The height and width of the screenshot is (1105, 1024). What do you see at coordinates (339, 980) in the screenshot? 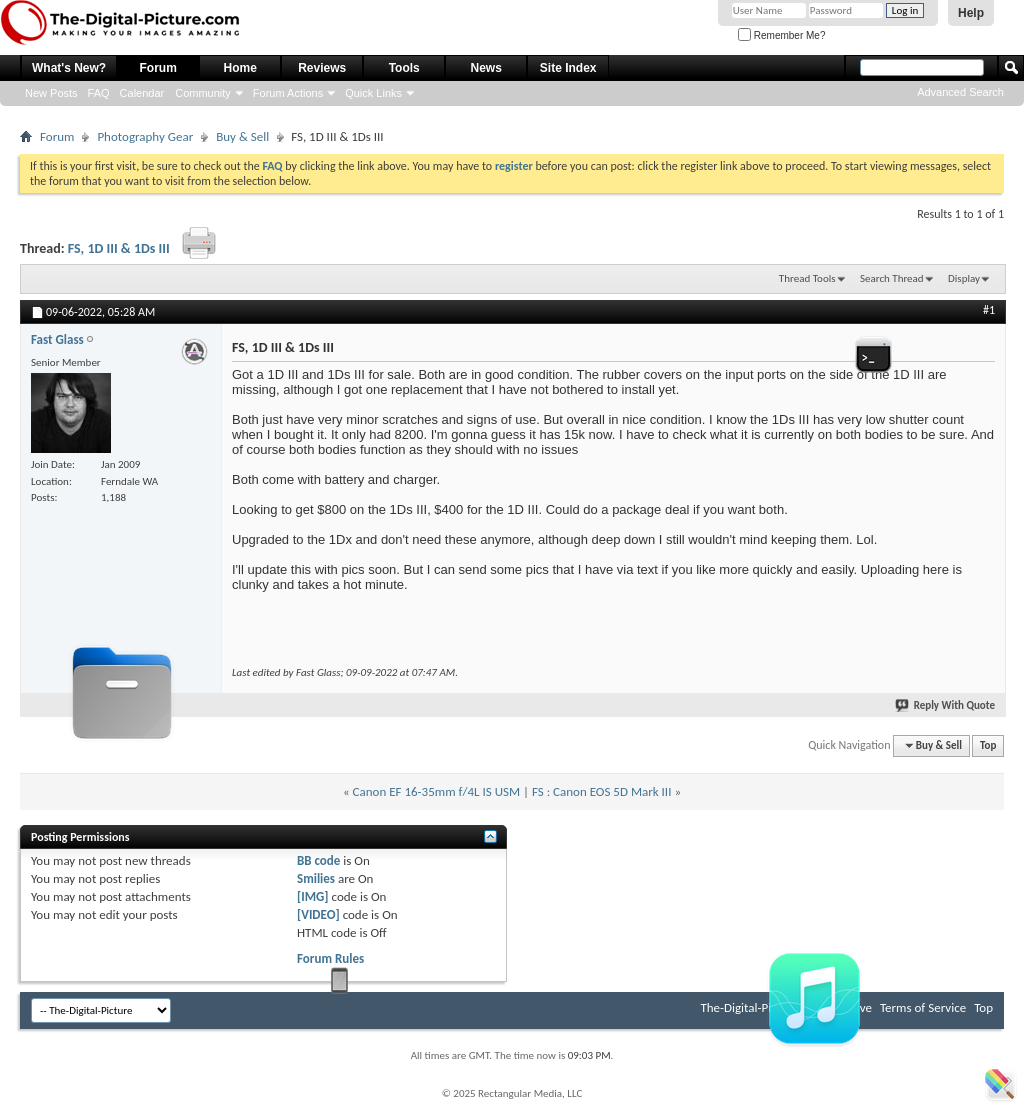
I see `indicates a mobile device or smartphone` at bounding box center [339, 980].